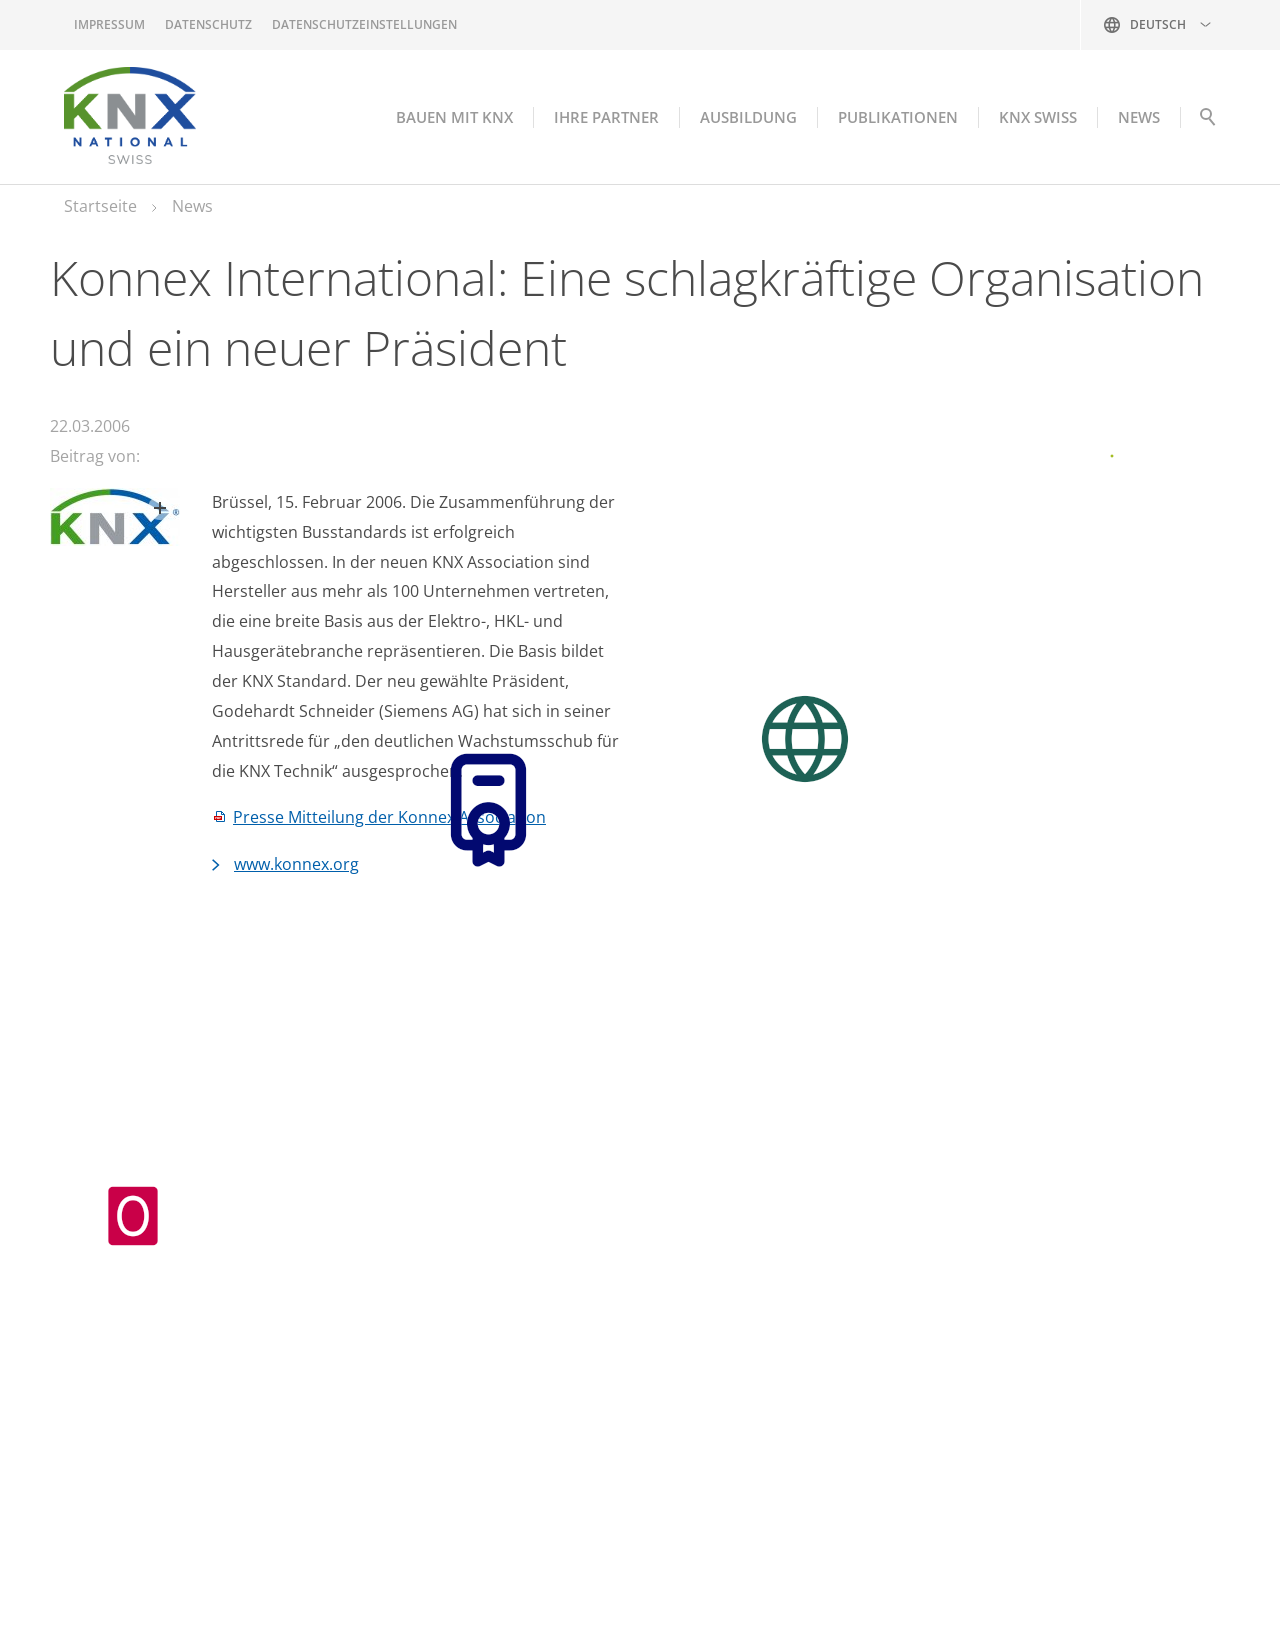 Image resolution: width=1280 pixels, height=1646 pixels. What do you see at coordinates (1112, 456) in the screenshot?
I see `indicates an unread notification or new item` at bounding box center [1112, 456].